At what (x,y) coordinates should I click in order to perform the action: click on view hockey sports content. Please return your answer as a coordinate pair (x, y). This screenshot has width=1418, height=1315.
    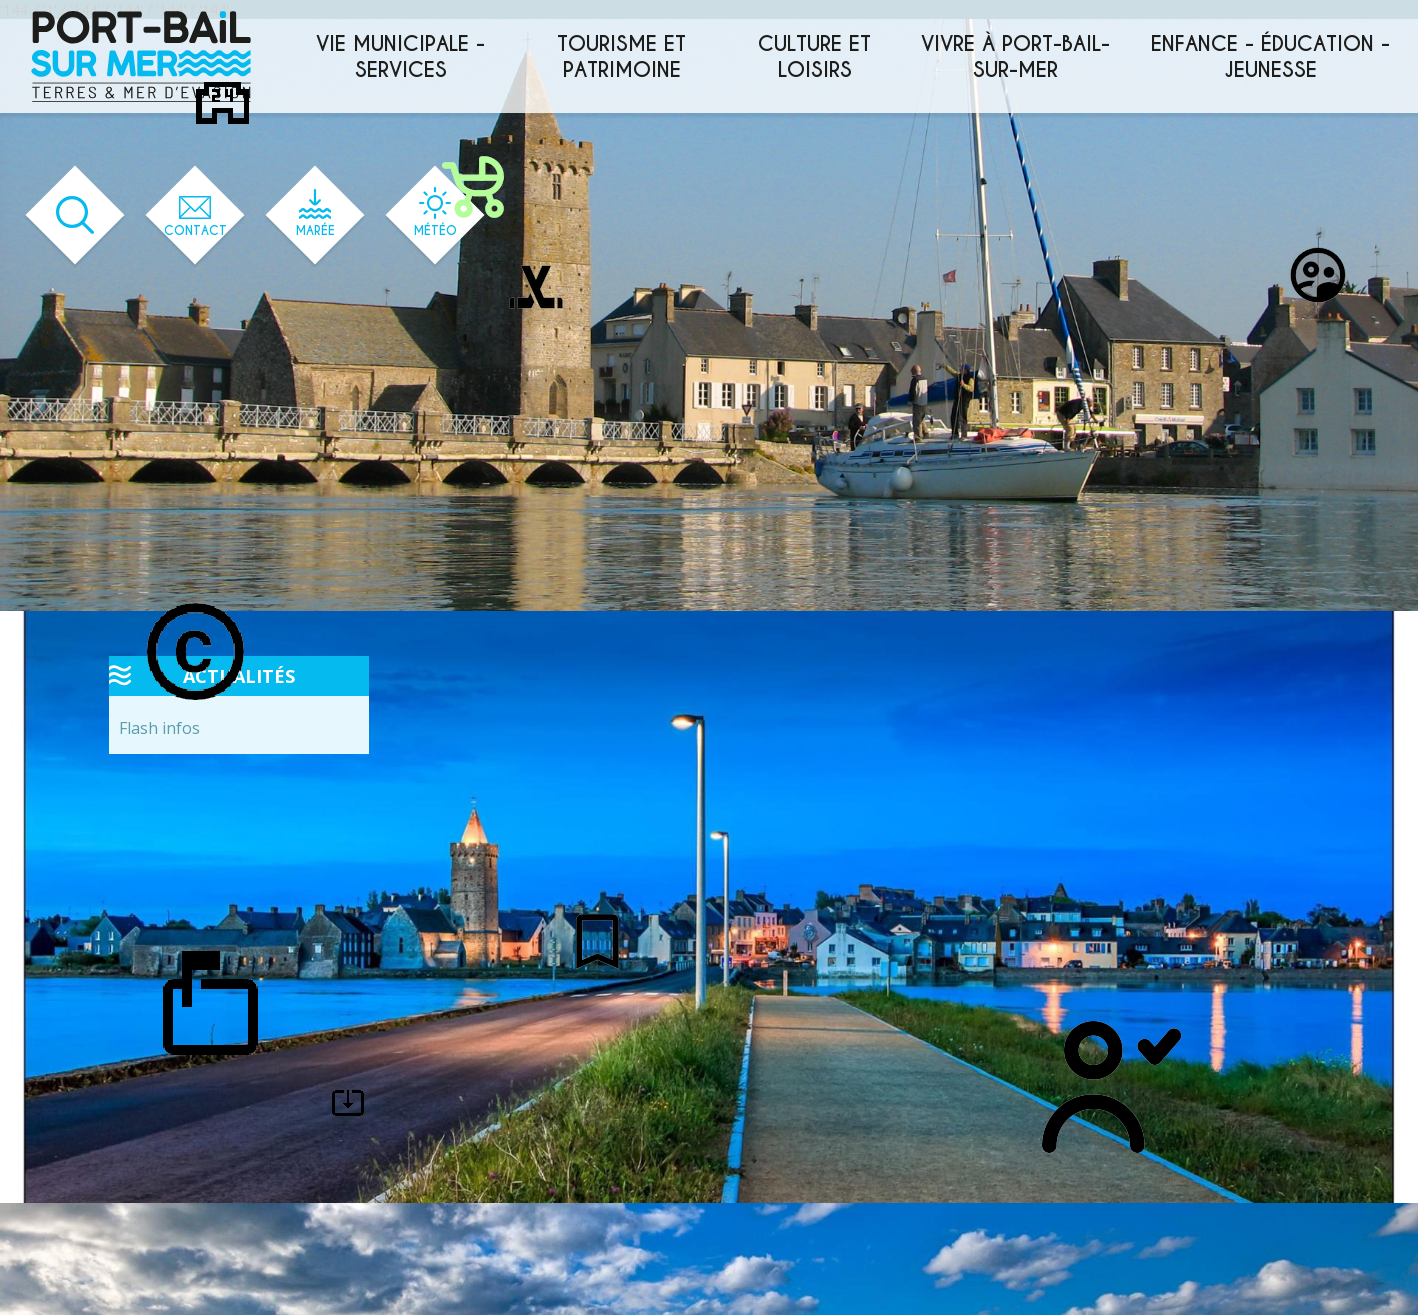
    Looking at the image, I should click on (536, 287).